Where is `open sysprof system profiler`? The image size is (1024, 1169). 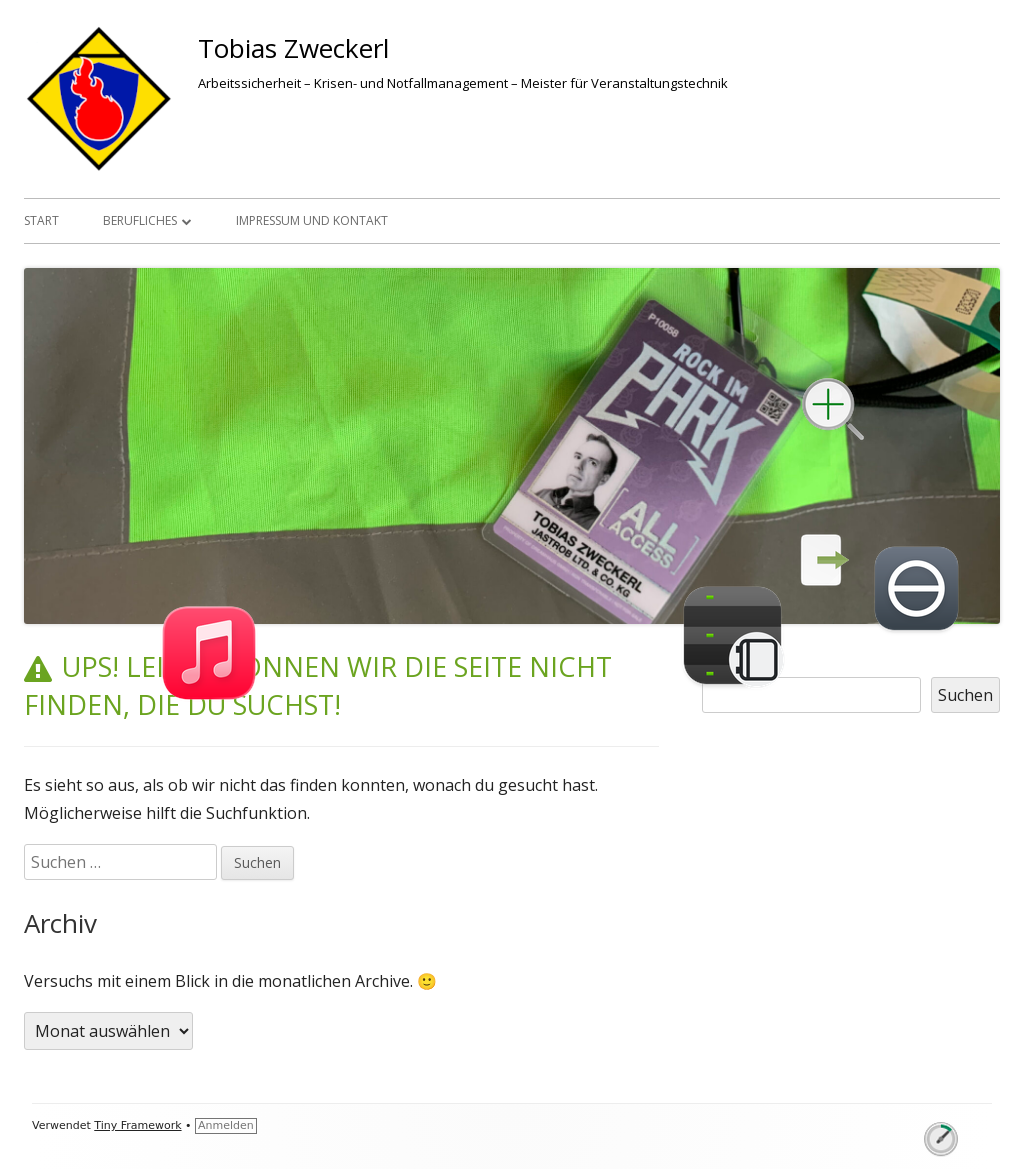 open sysprof system profiler is located at coordinates (941, 1139).